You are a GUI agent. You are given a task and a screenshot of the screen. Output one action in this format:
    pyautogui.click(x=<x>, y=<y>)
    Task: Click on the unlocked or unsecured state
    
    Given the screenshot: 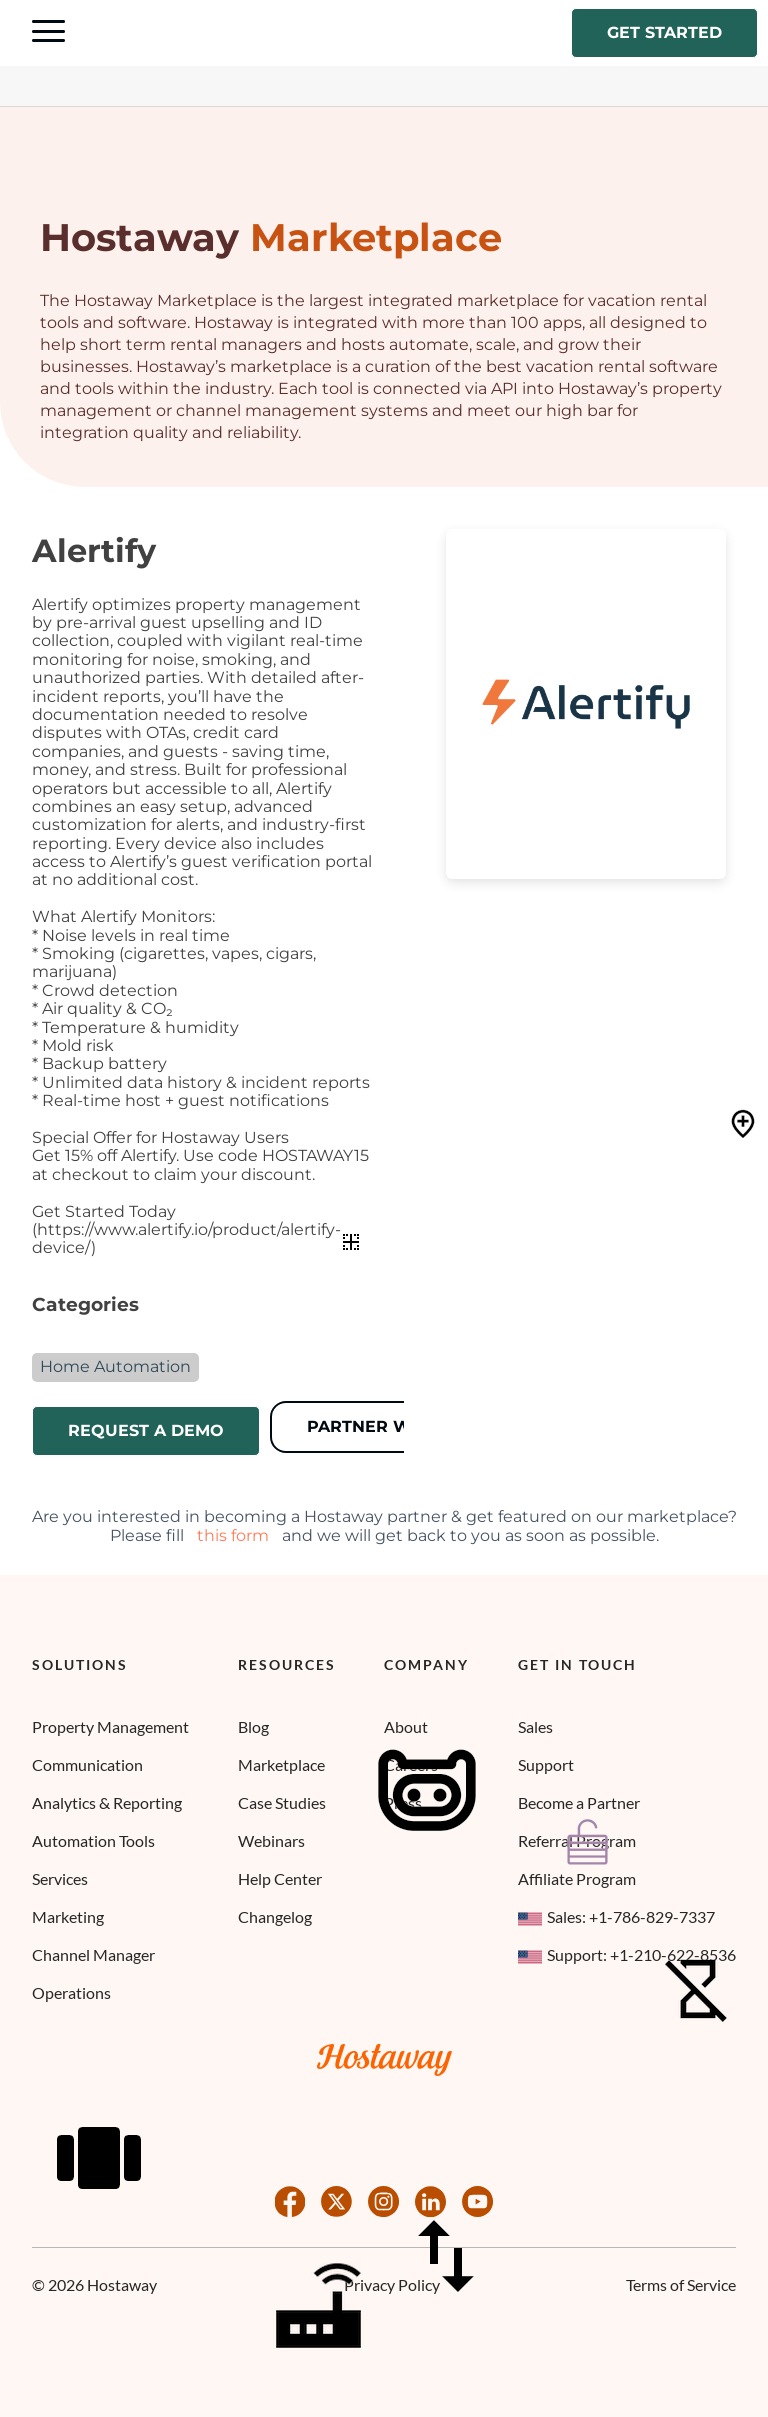 What is the action you would take?
    pyautogui.click(x=587, y=1844)
    